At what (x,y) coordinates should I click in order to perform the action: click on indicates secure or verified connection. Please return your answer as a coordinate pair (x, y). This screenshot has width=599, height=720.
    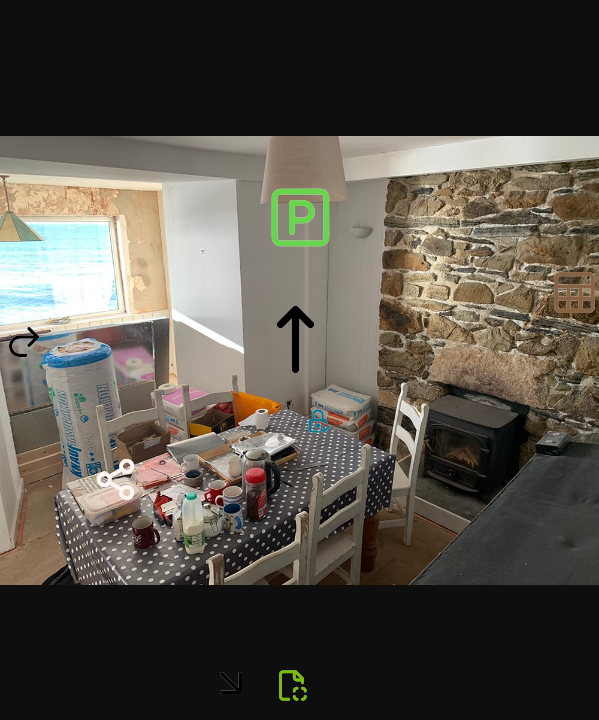
    Looking at the image, I should click on (318, 421).